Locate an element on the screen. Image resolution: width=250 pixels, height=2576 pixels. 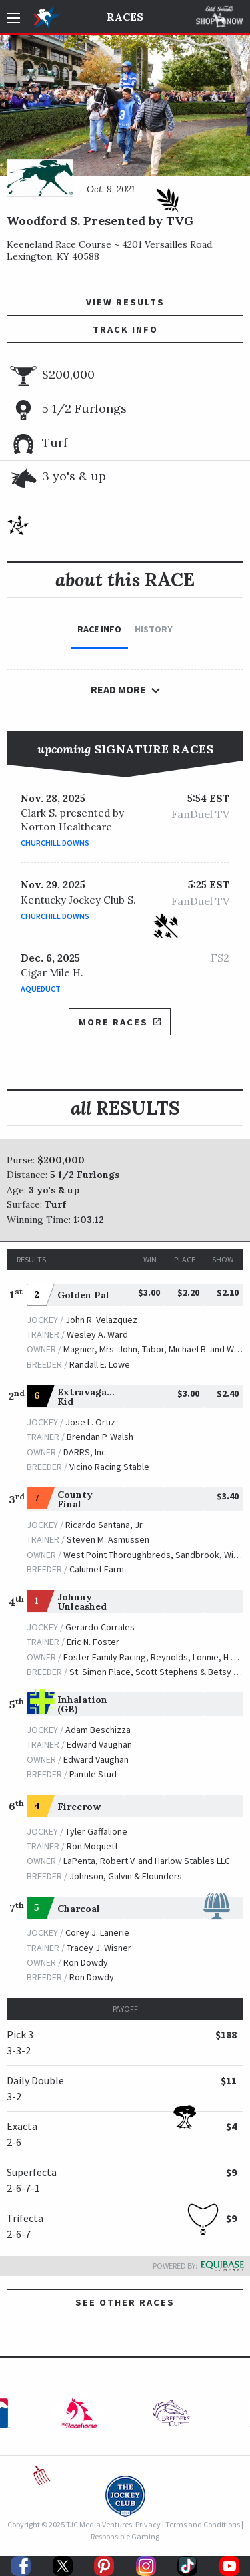
german military history faction or unit marker in a strategy game is located at coordinates (42, 1701).